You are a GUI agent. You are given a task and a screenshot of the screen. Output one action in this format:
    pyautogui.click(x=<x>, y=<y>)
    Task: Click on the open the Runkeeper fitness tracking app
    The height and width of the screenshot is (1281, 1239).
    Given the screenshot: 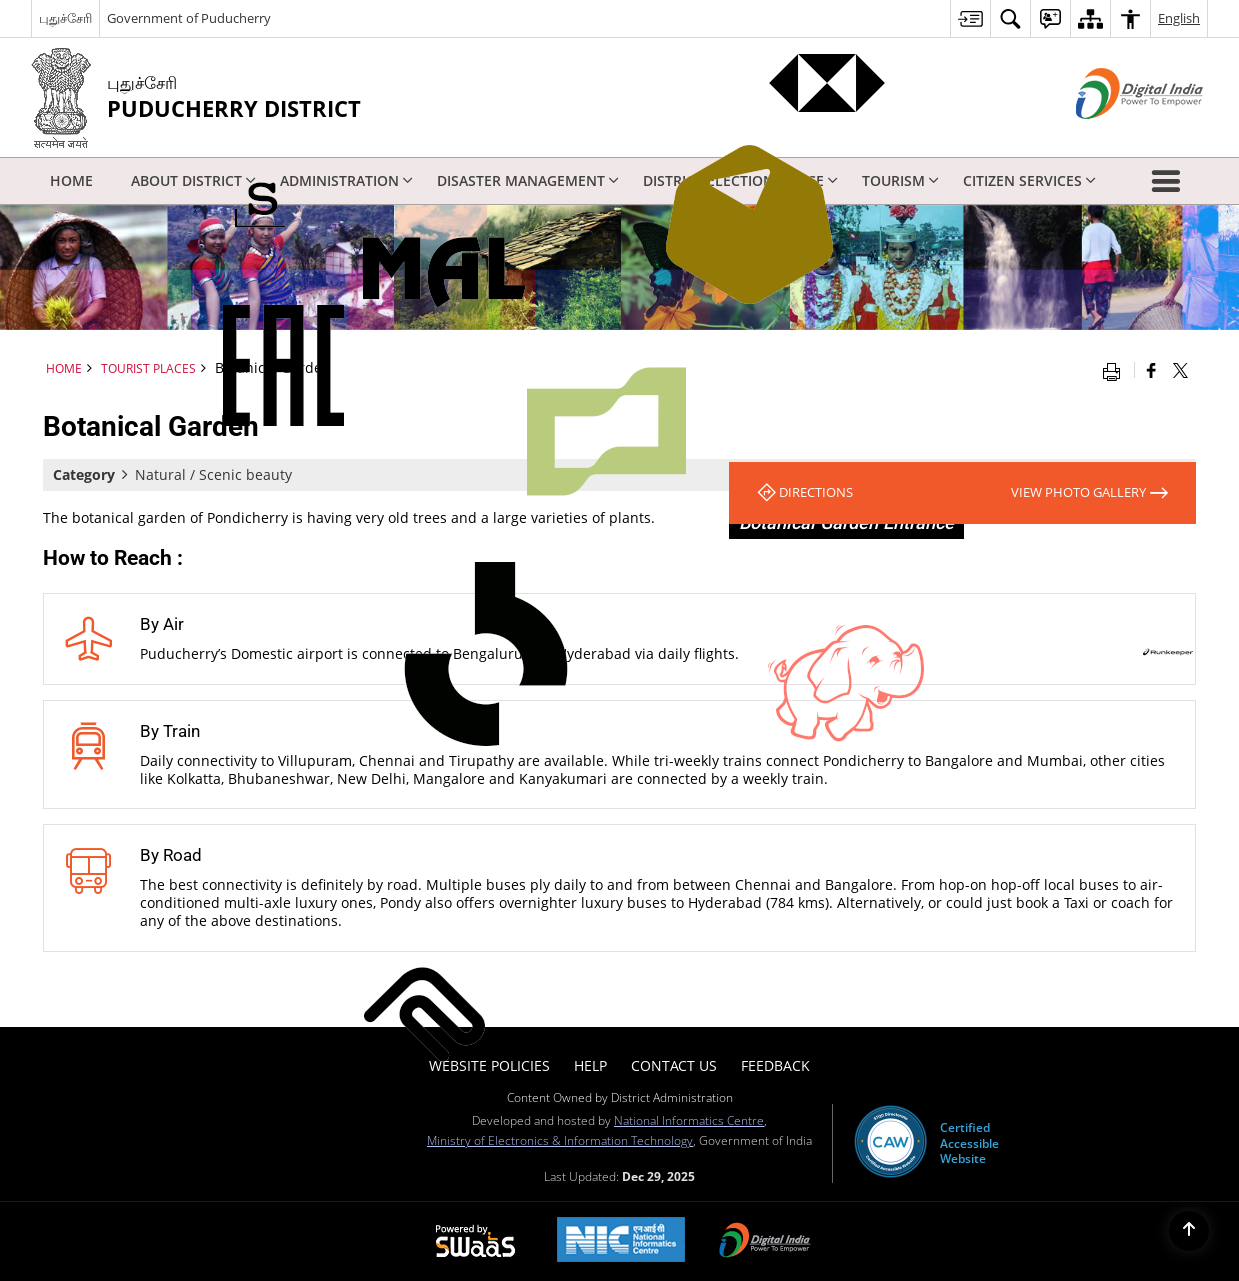 What is the action you would take?
    pyautogui.click(x=1168, y=652)
    